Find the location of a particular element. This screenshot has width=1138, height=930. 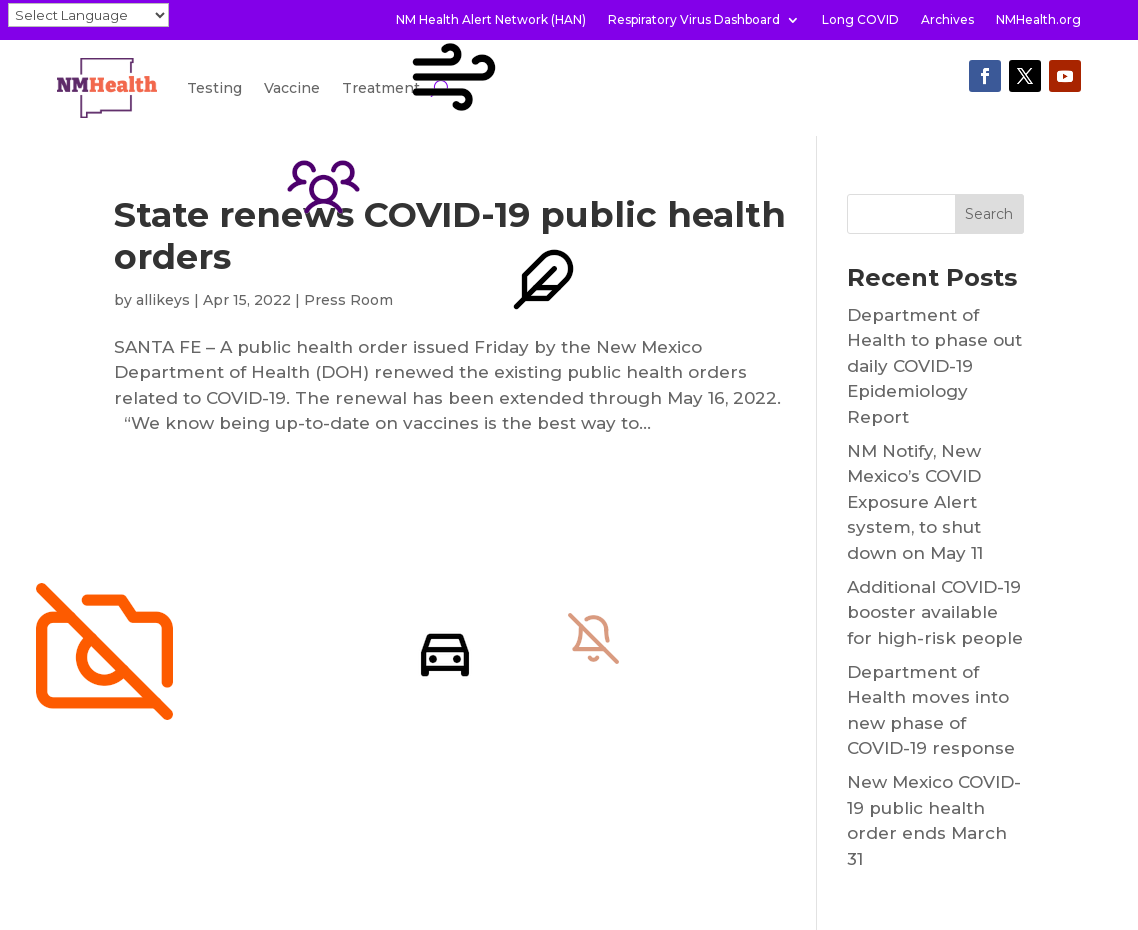

compose a new message or note is located at coordinates (543, 279).